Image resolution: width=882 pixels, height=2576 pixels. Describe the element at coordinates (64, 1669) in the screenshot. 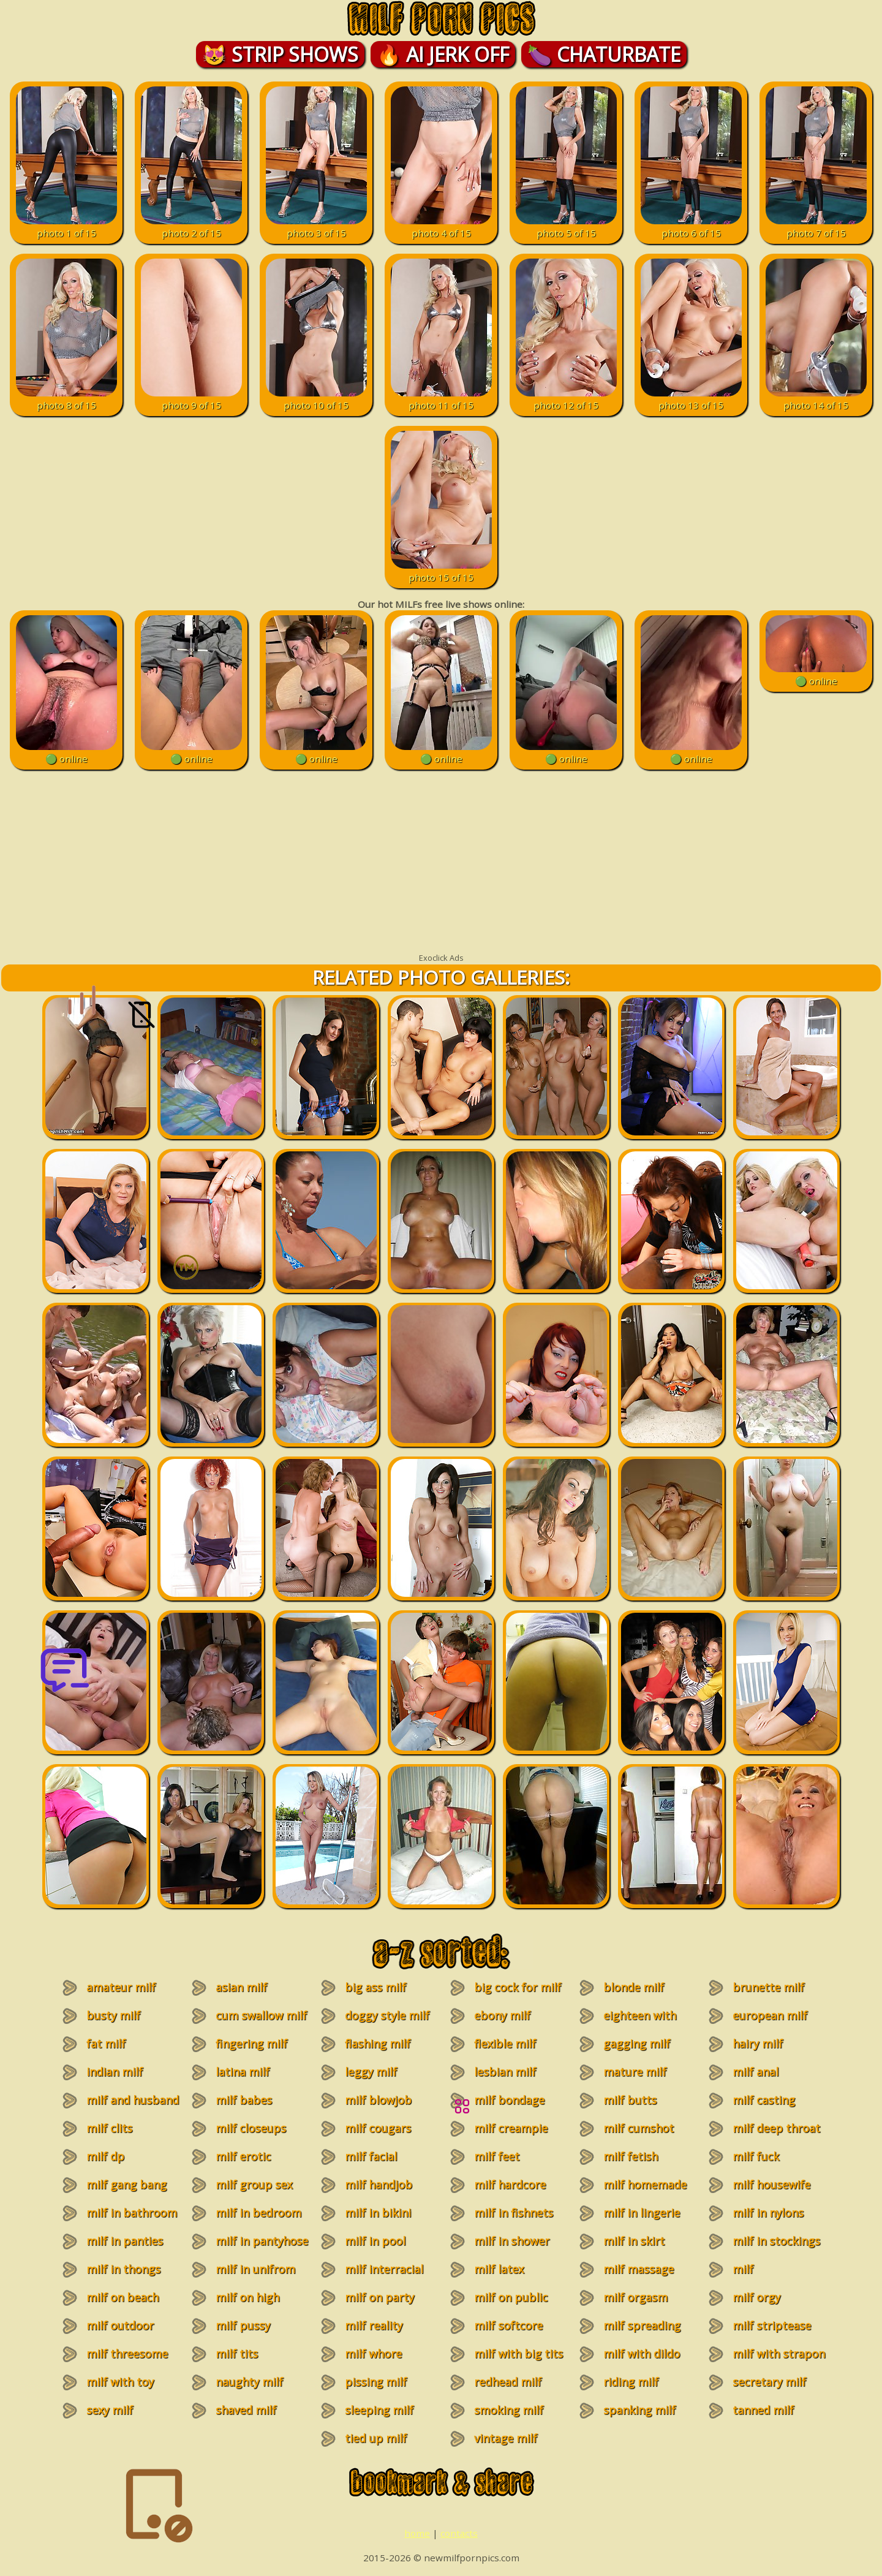

I see `remove a message from the conversation` at that location.